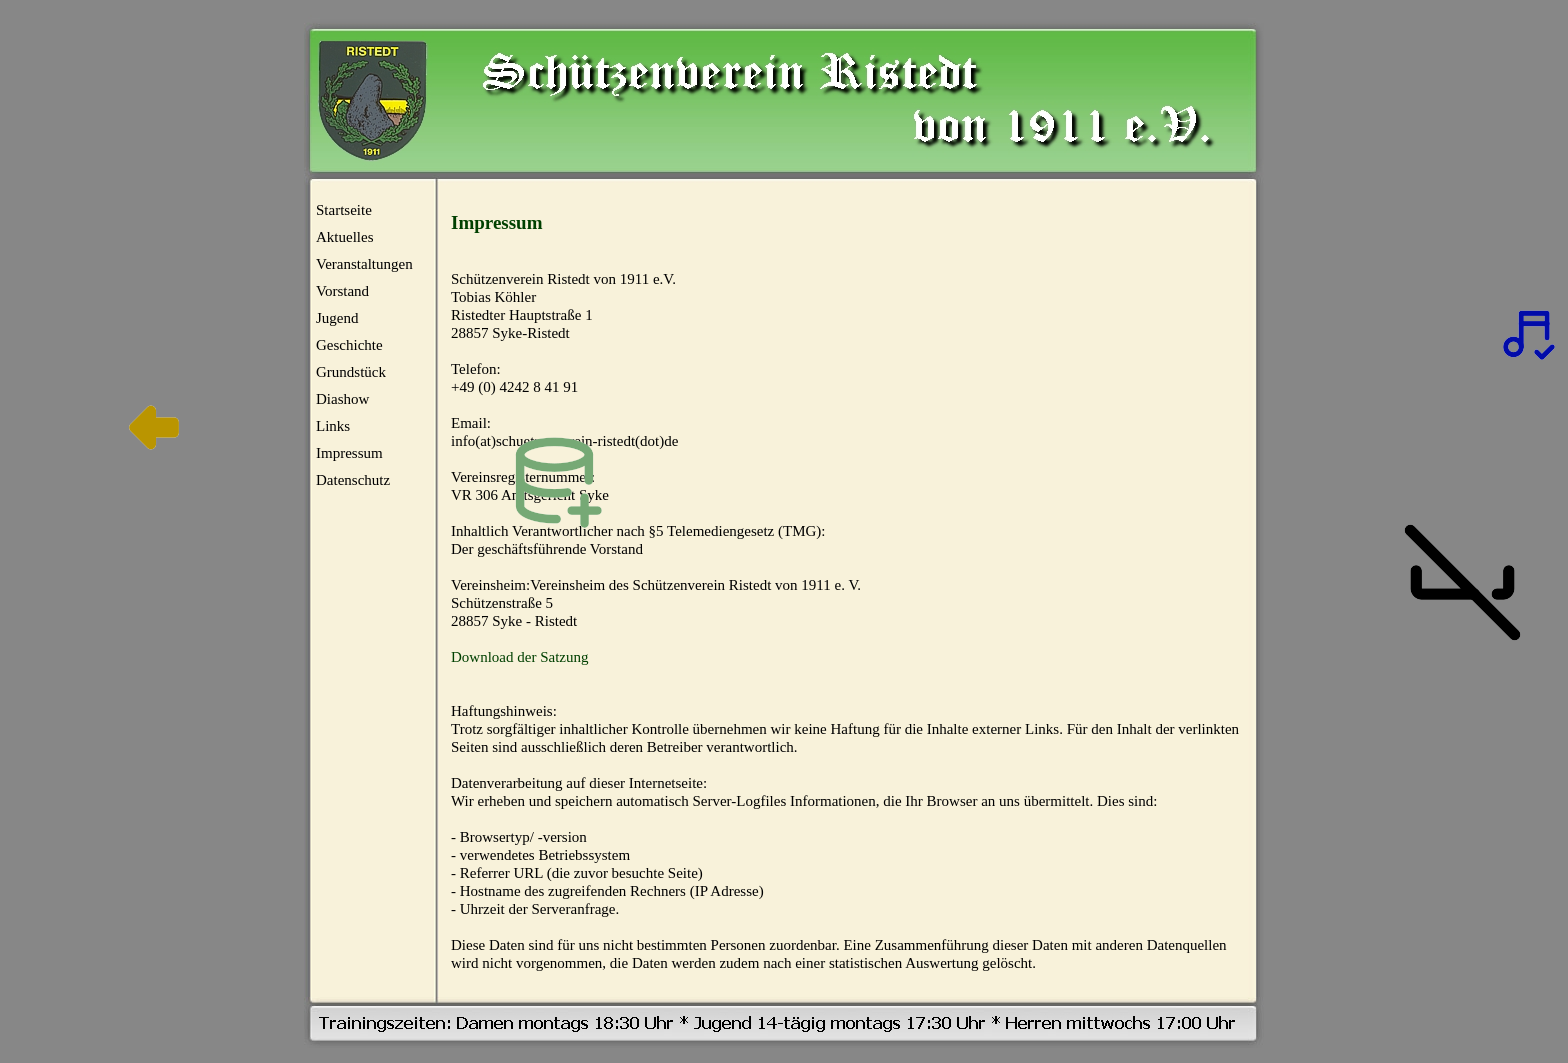 The height and width of the screenshot is (1063, 1568). I want to click on disable spacebar or space key input, so click(1462, 582).